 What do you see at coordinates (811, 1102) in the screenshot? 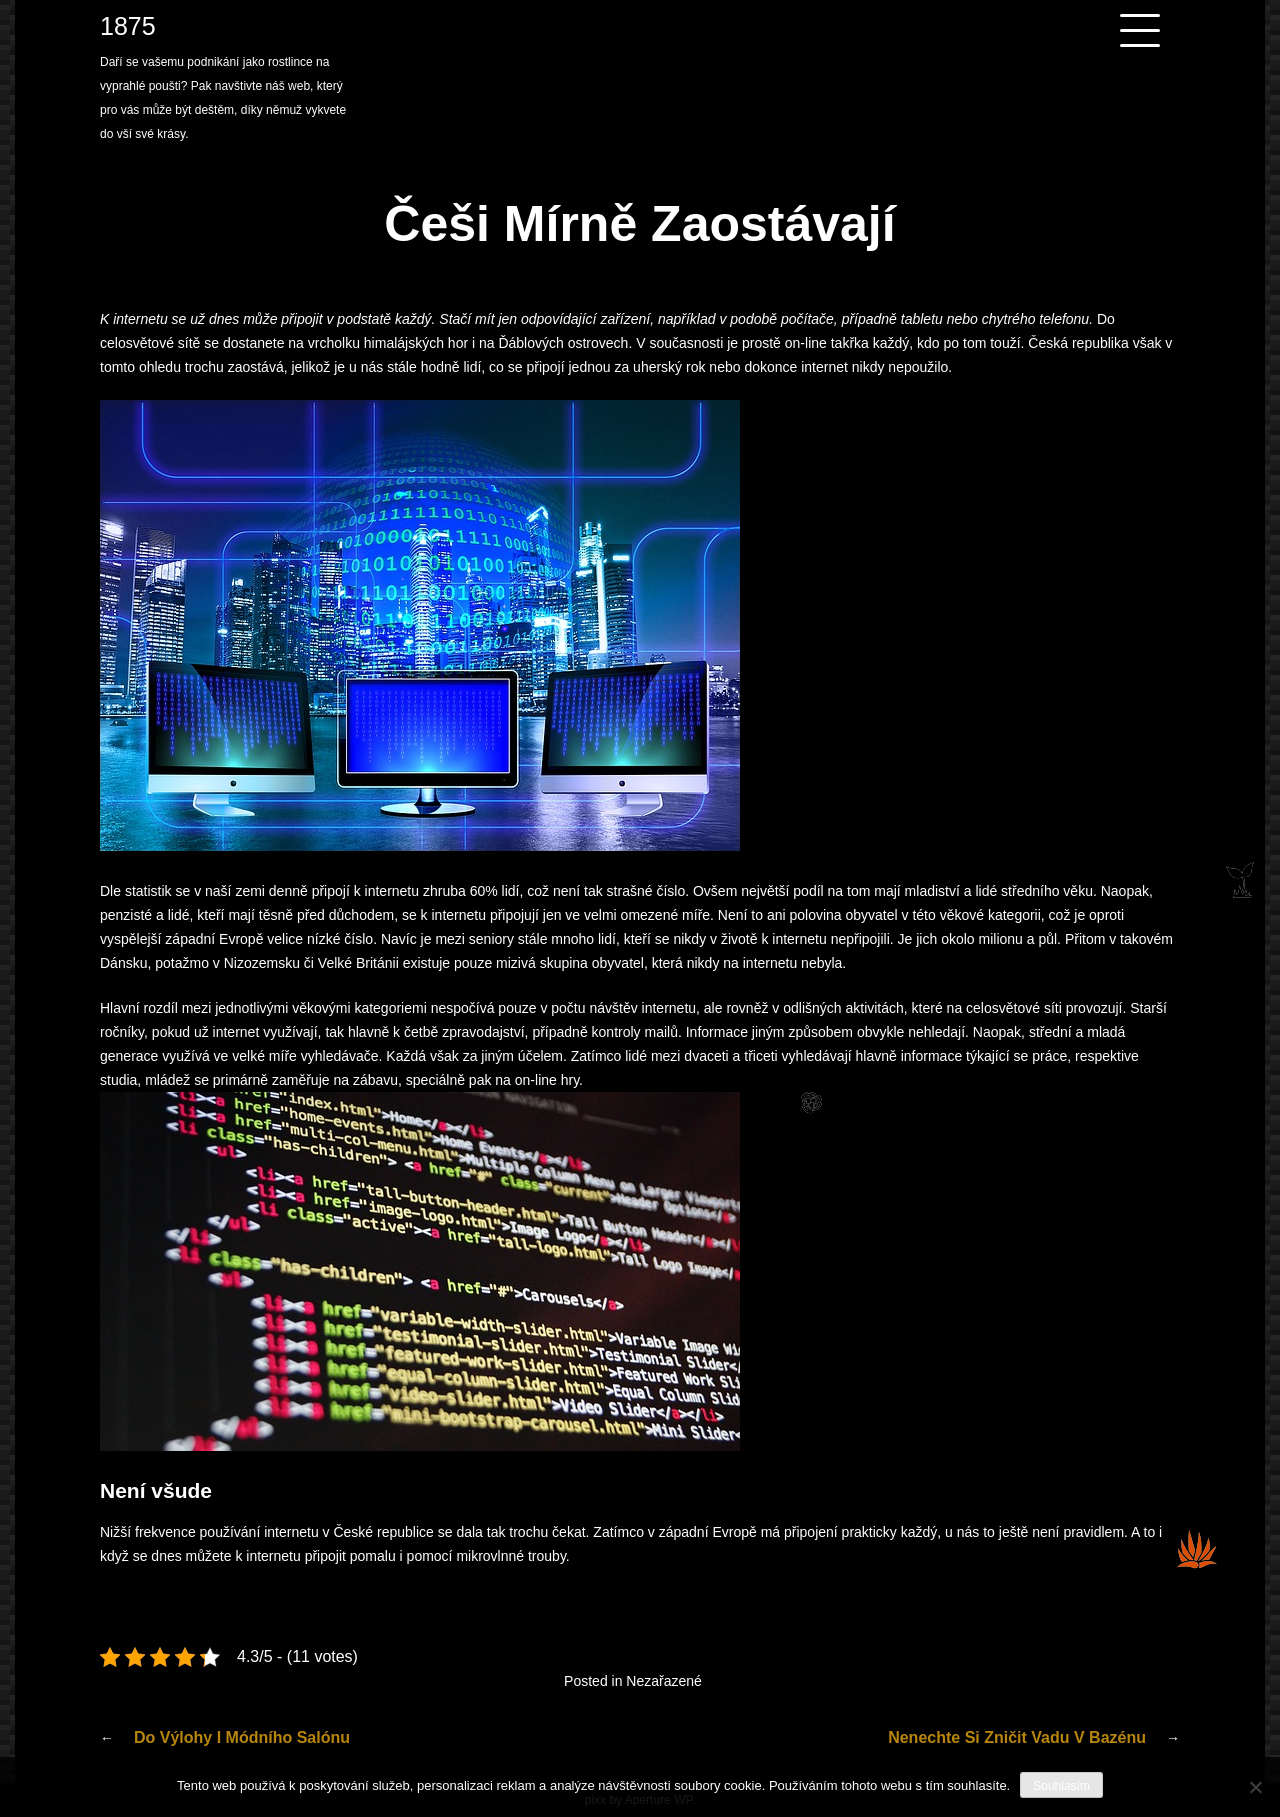
I see `indicates maximum security or multi-factor authentication enabled` at bounding box center [811, 1102].